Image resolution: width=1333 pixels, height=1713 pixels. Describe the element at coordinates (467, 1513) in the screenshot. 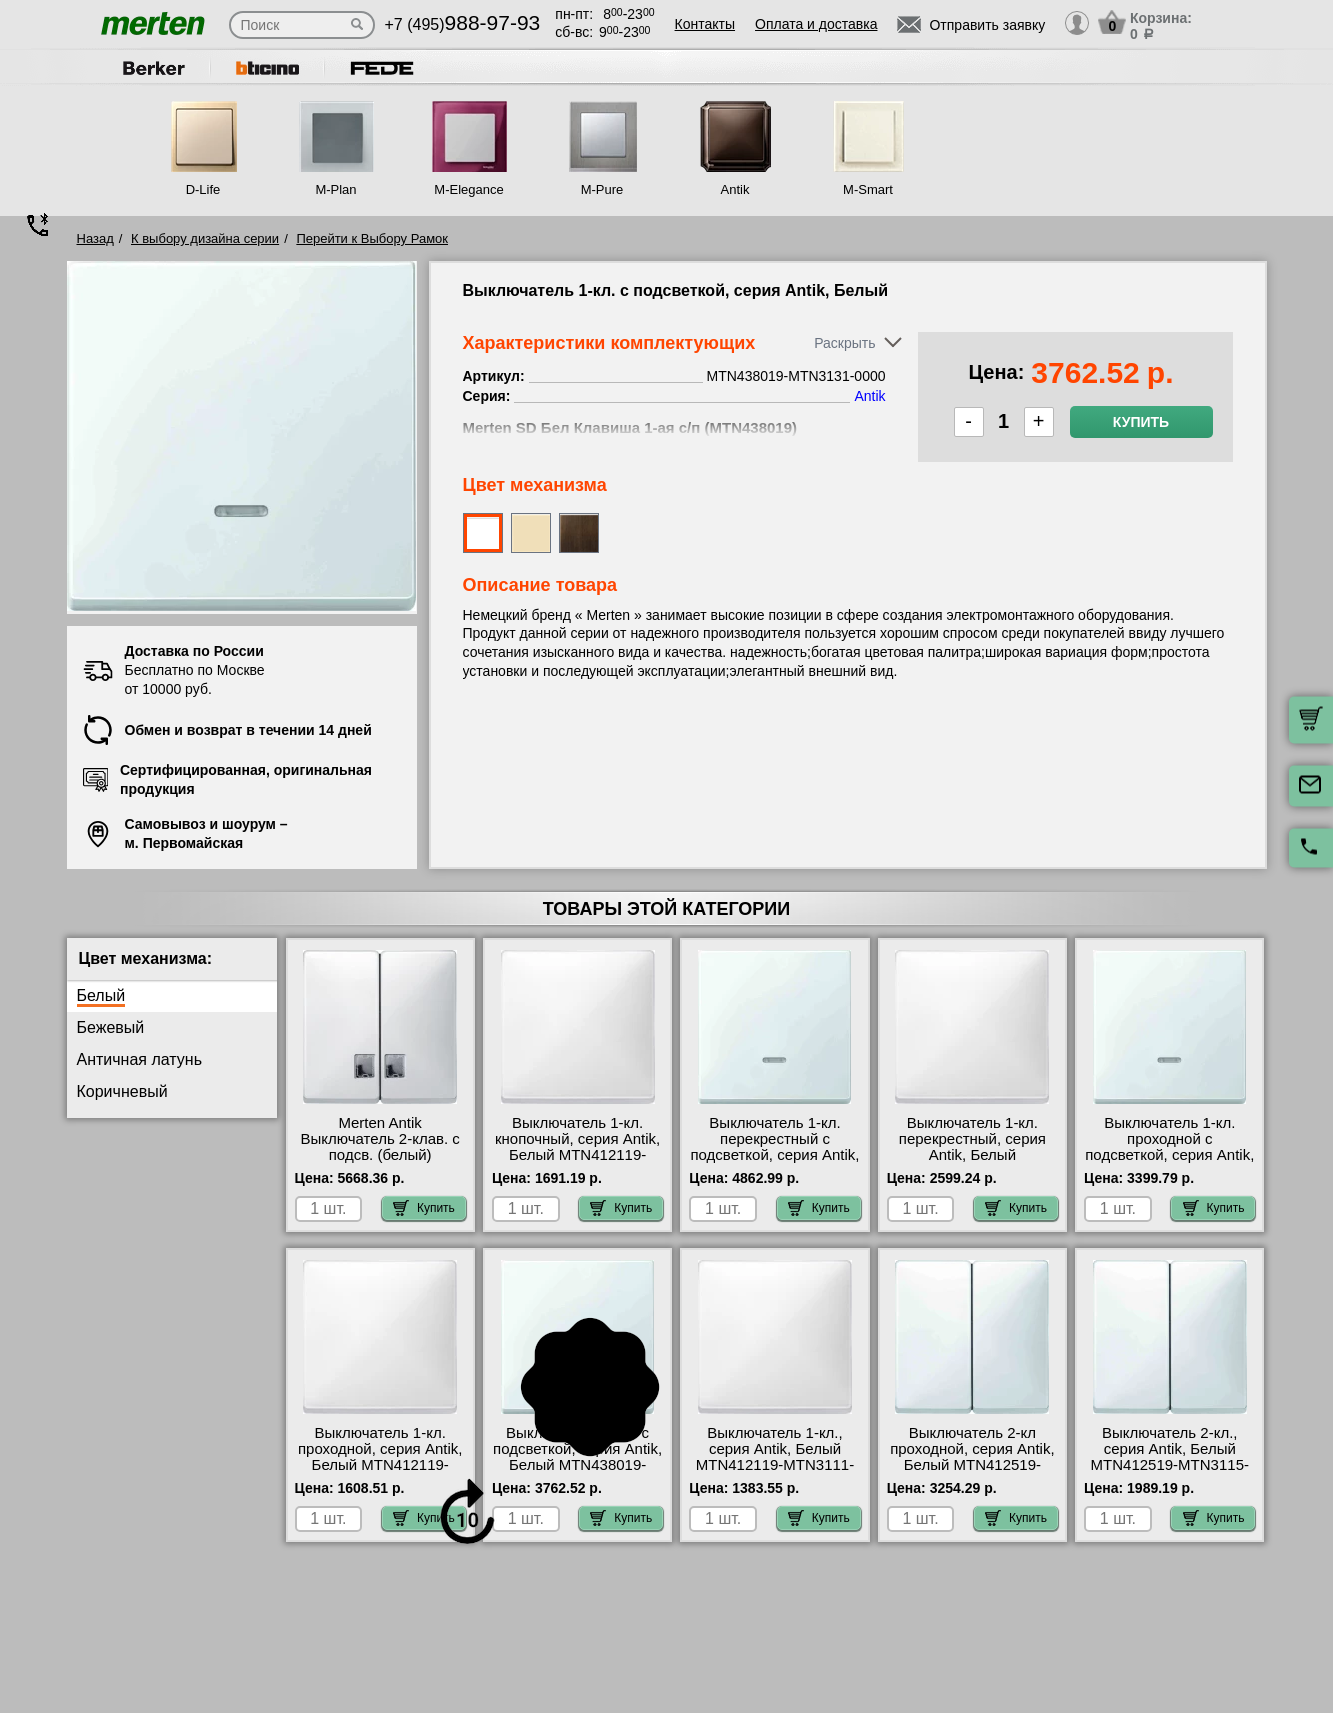

I see `skip forward 10 seconds in media playback` at that location.